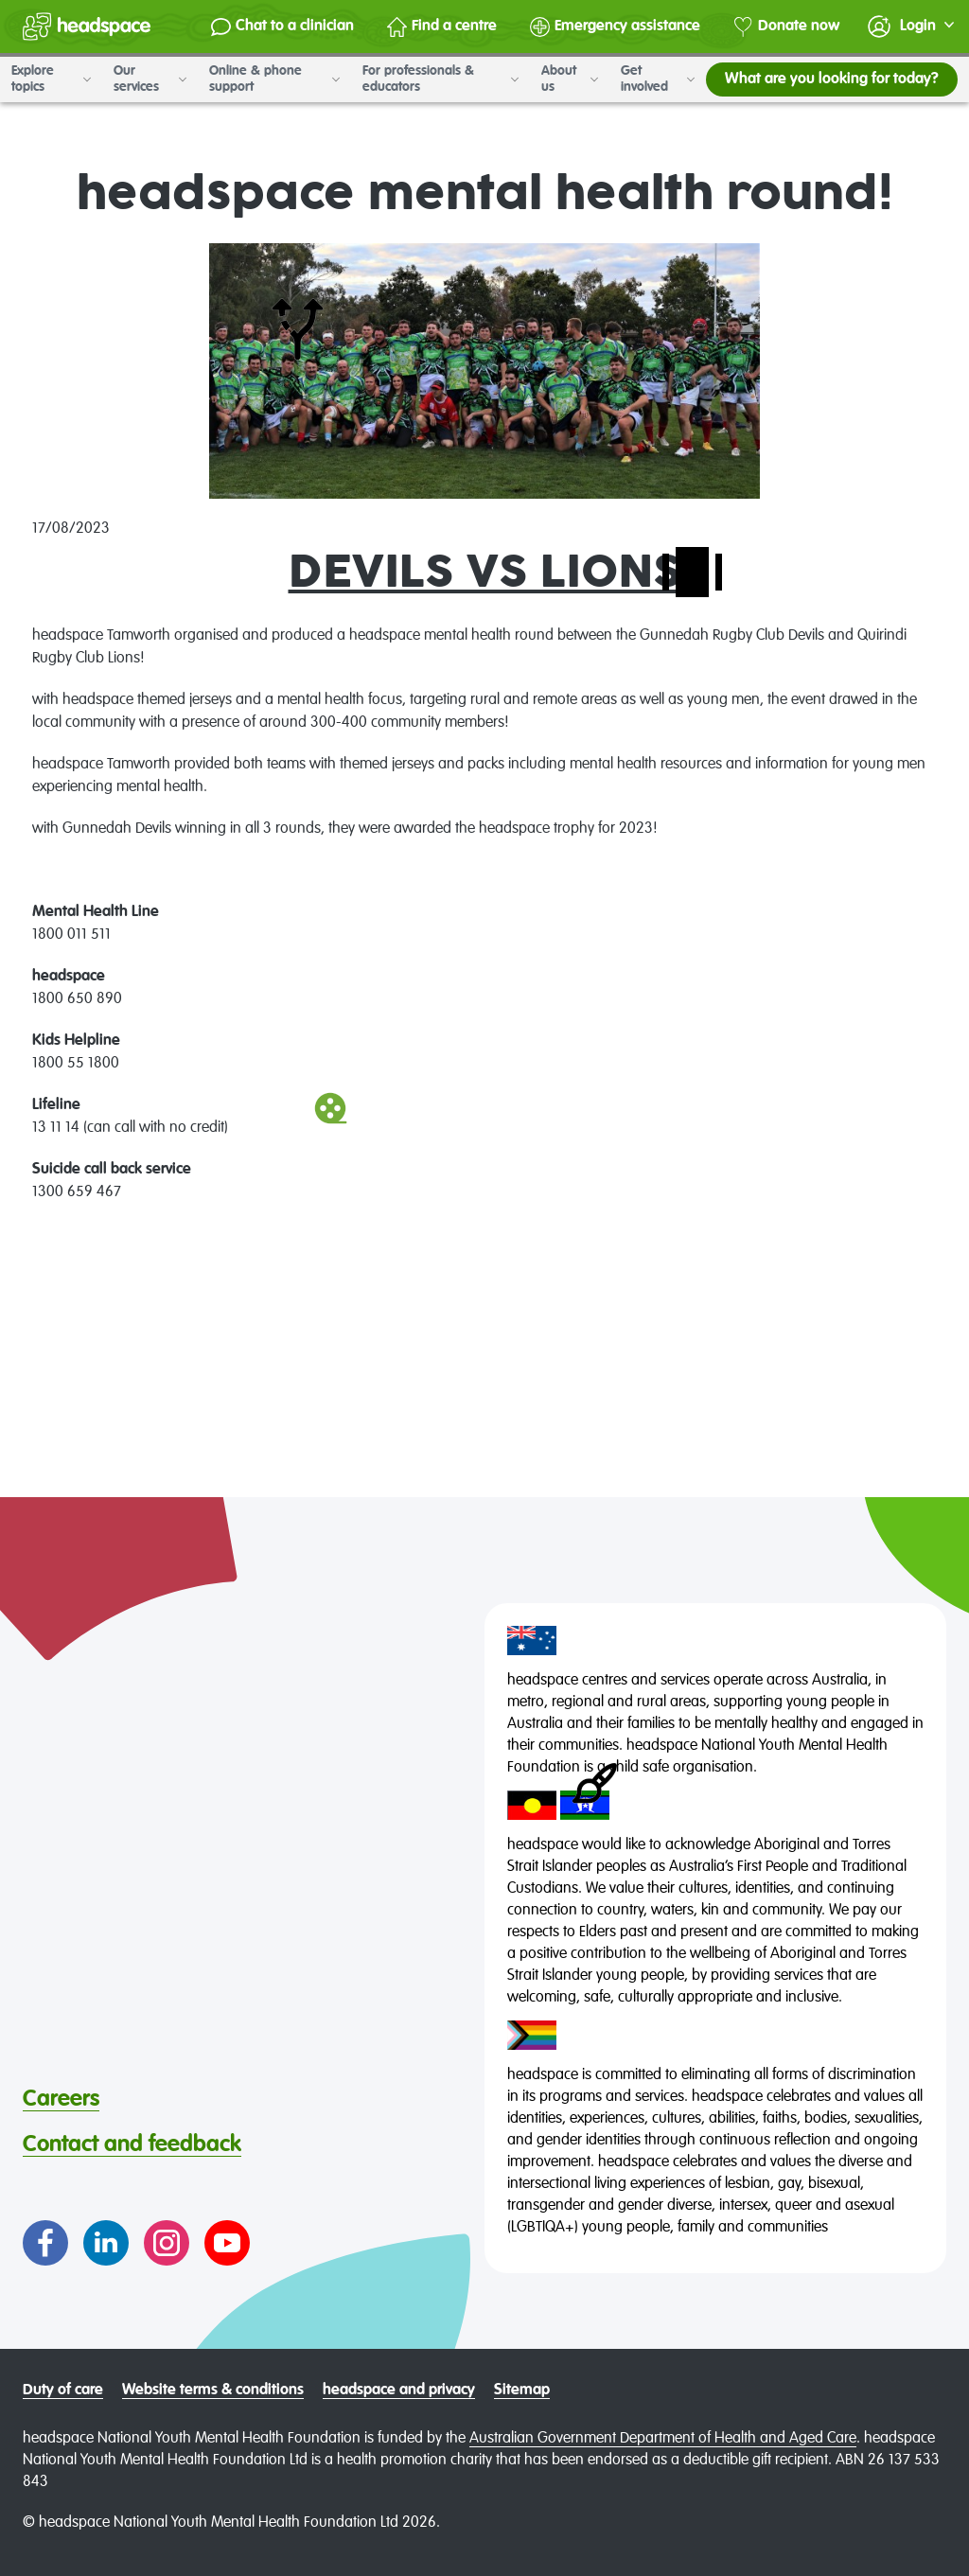 This screenshot has width=969, height=2576. What do you see at coordinates (692, 573) in the screenshot?
I see `view stories or vertical content feed` at bounding box center [692, 573].